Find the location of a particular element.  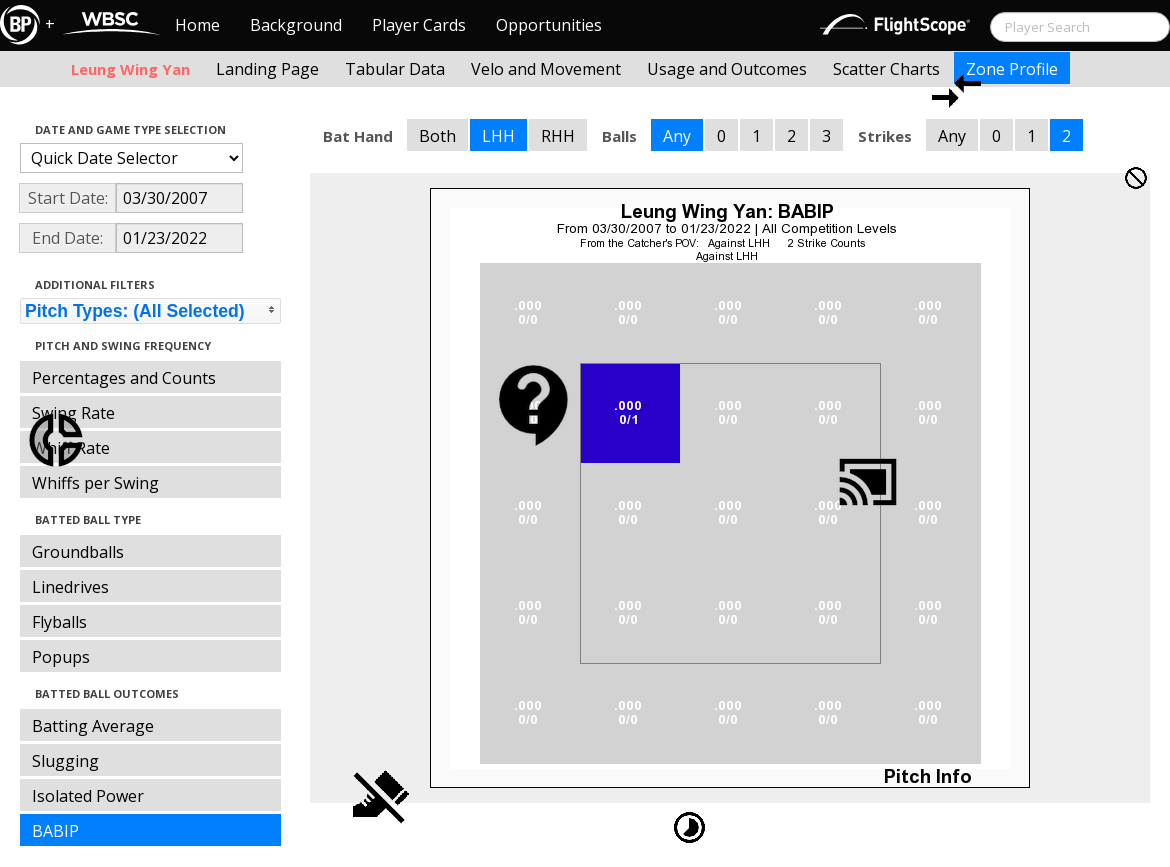

contact customer support is located at coordinates (535, 405).